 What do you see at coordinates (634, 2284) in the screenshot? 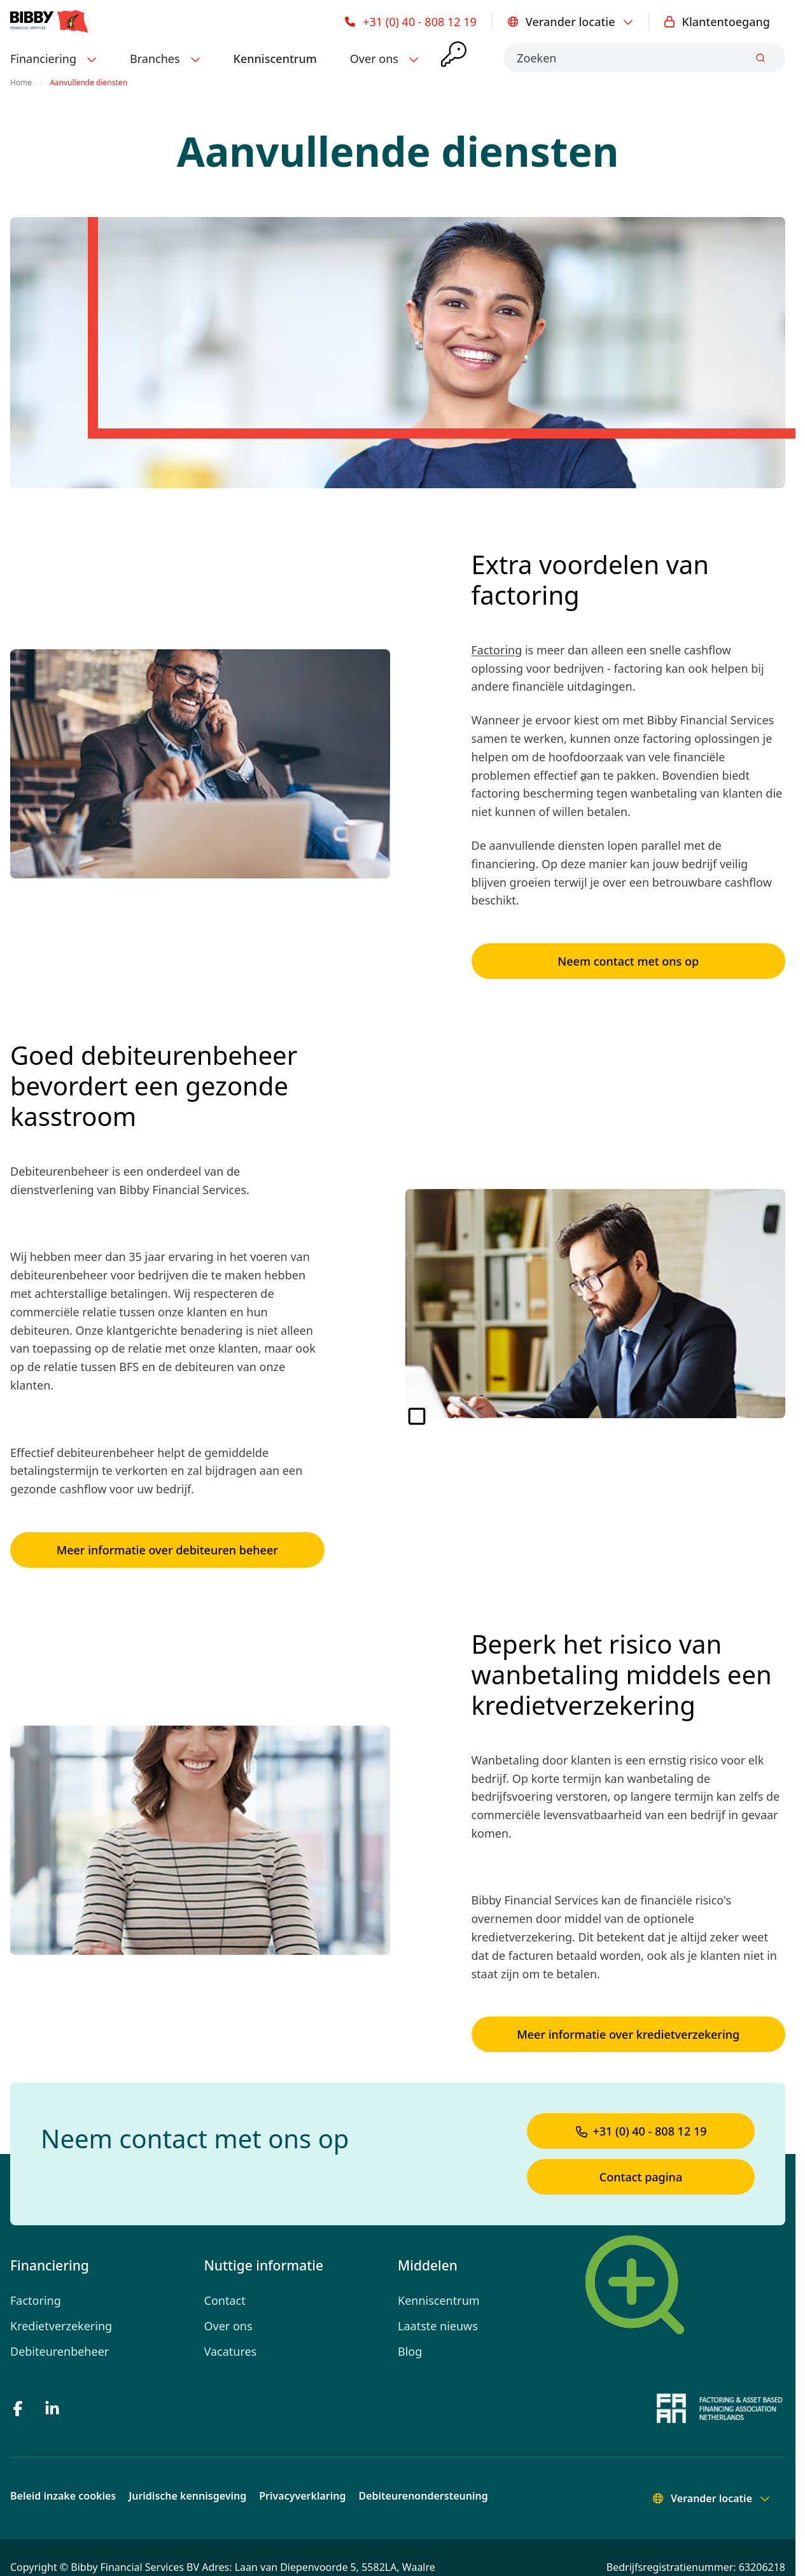
I see `zoom in on content` at bounding box center [634, 2284].